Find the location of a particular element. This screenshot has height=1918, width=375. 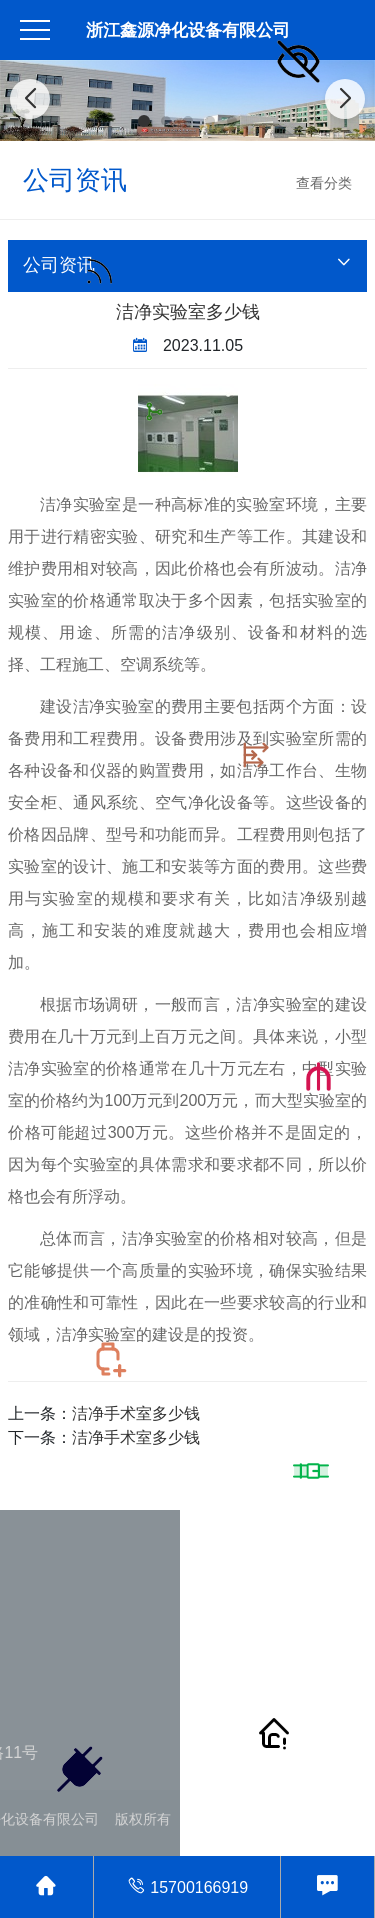

view data flow or process direction is located at coordinates (256, 755).